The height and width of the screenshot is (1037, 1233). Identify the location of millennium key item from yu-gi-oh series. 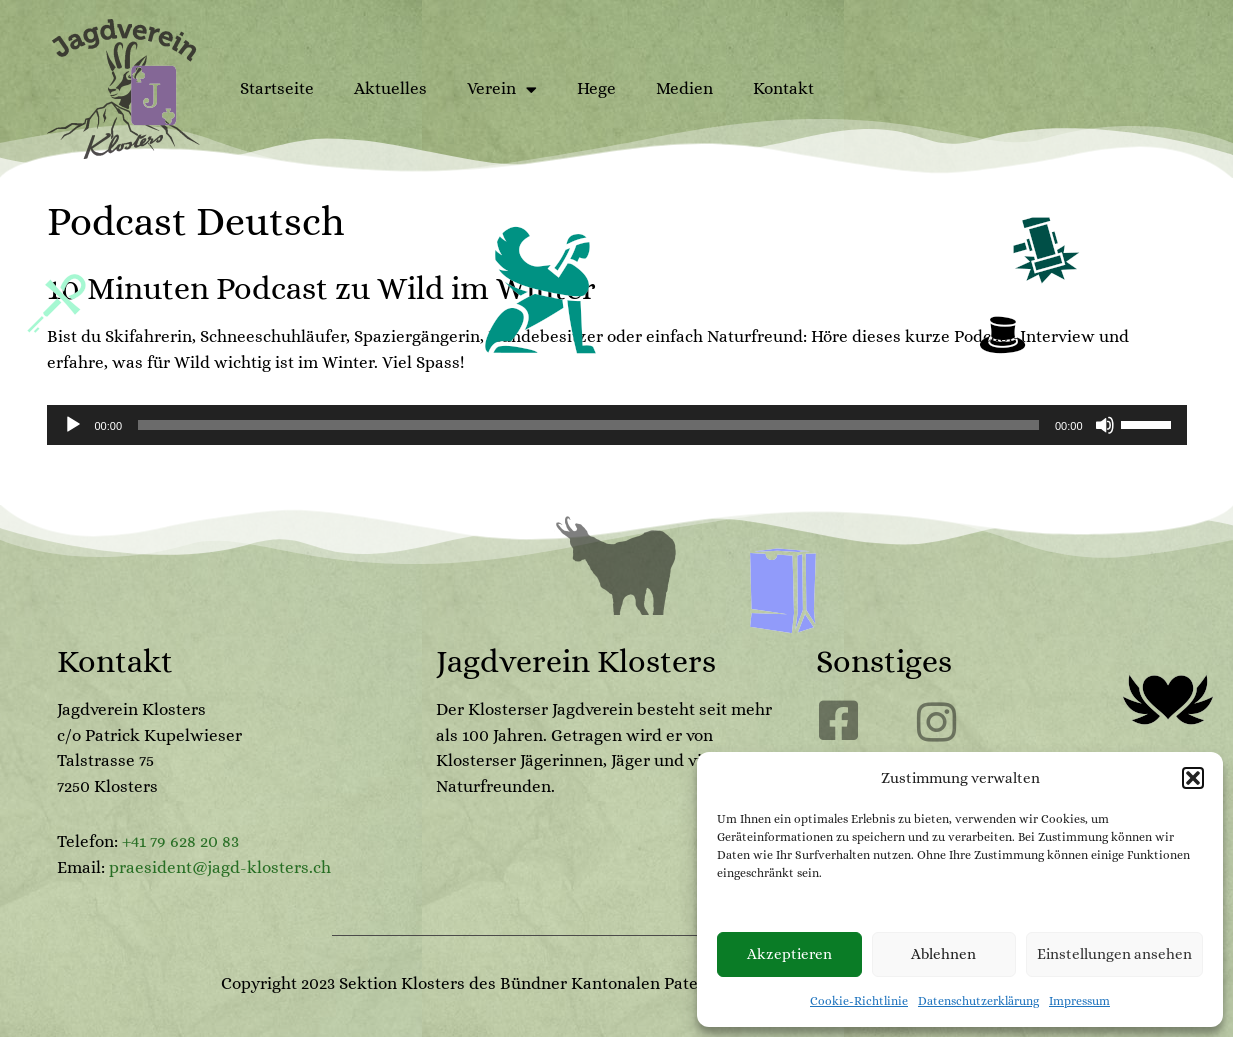
(56, 303).